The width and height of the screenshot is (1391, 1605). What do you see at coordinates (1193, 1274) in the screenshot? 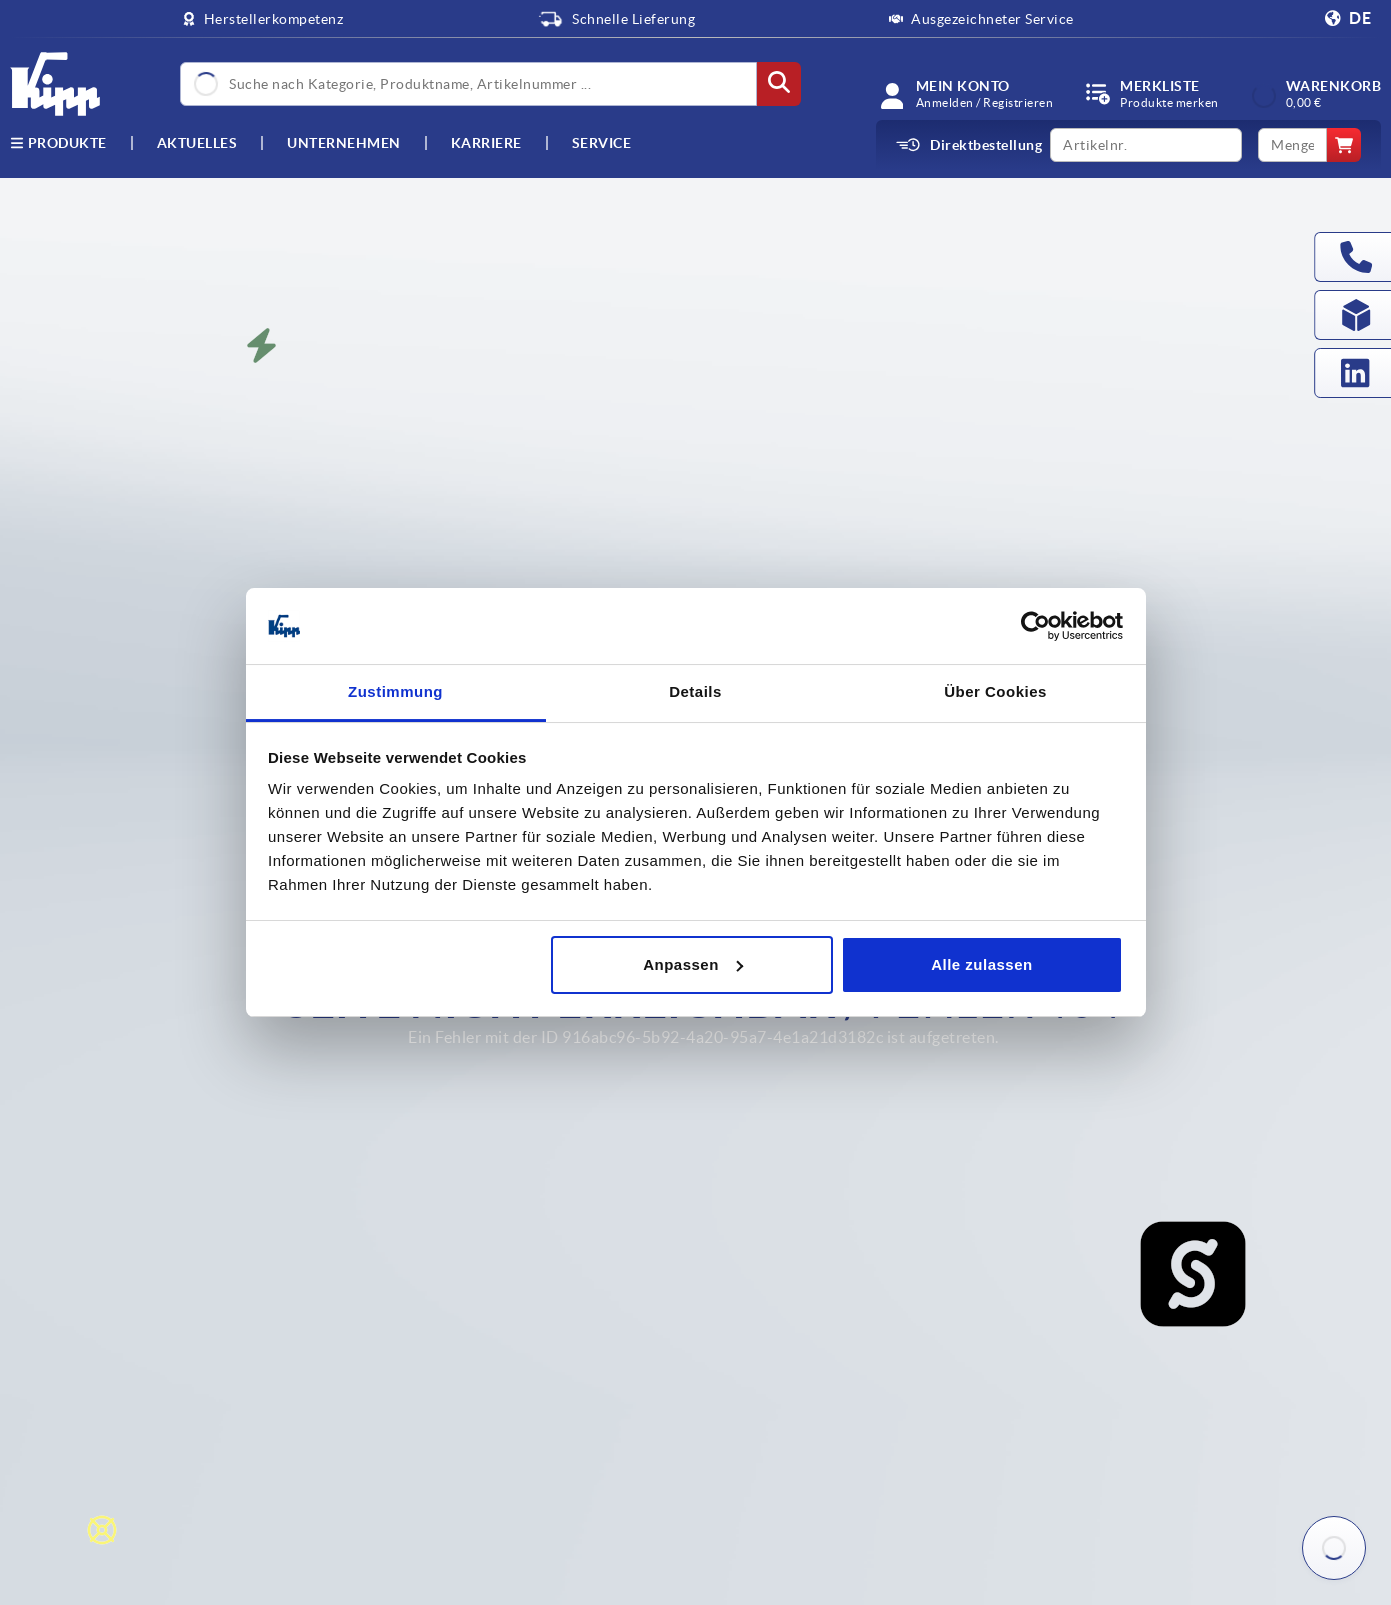
I see `sellcast brand logo` at bounding box center [1193, 1274].